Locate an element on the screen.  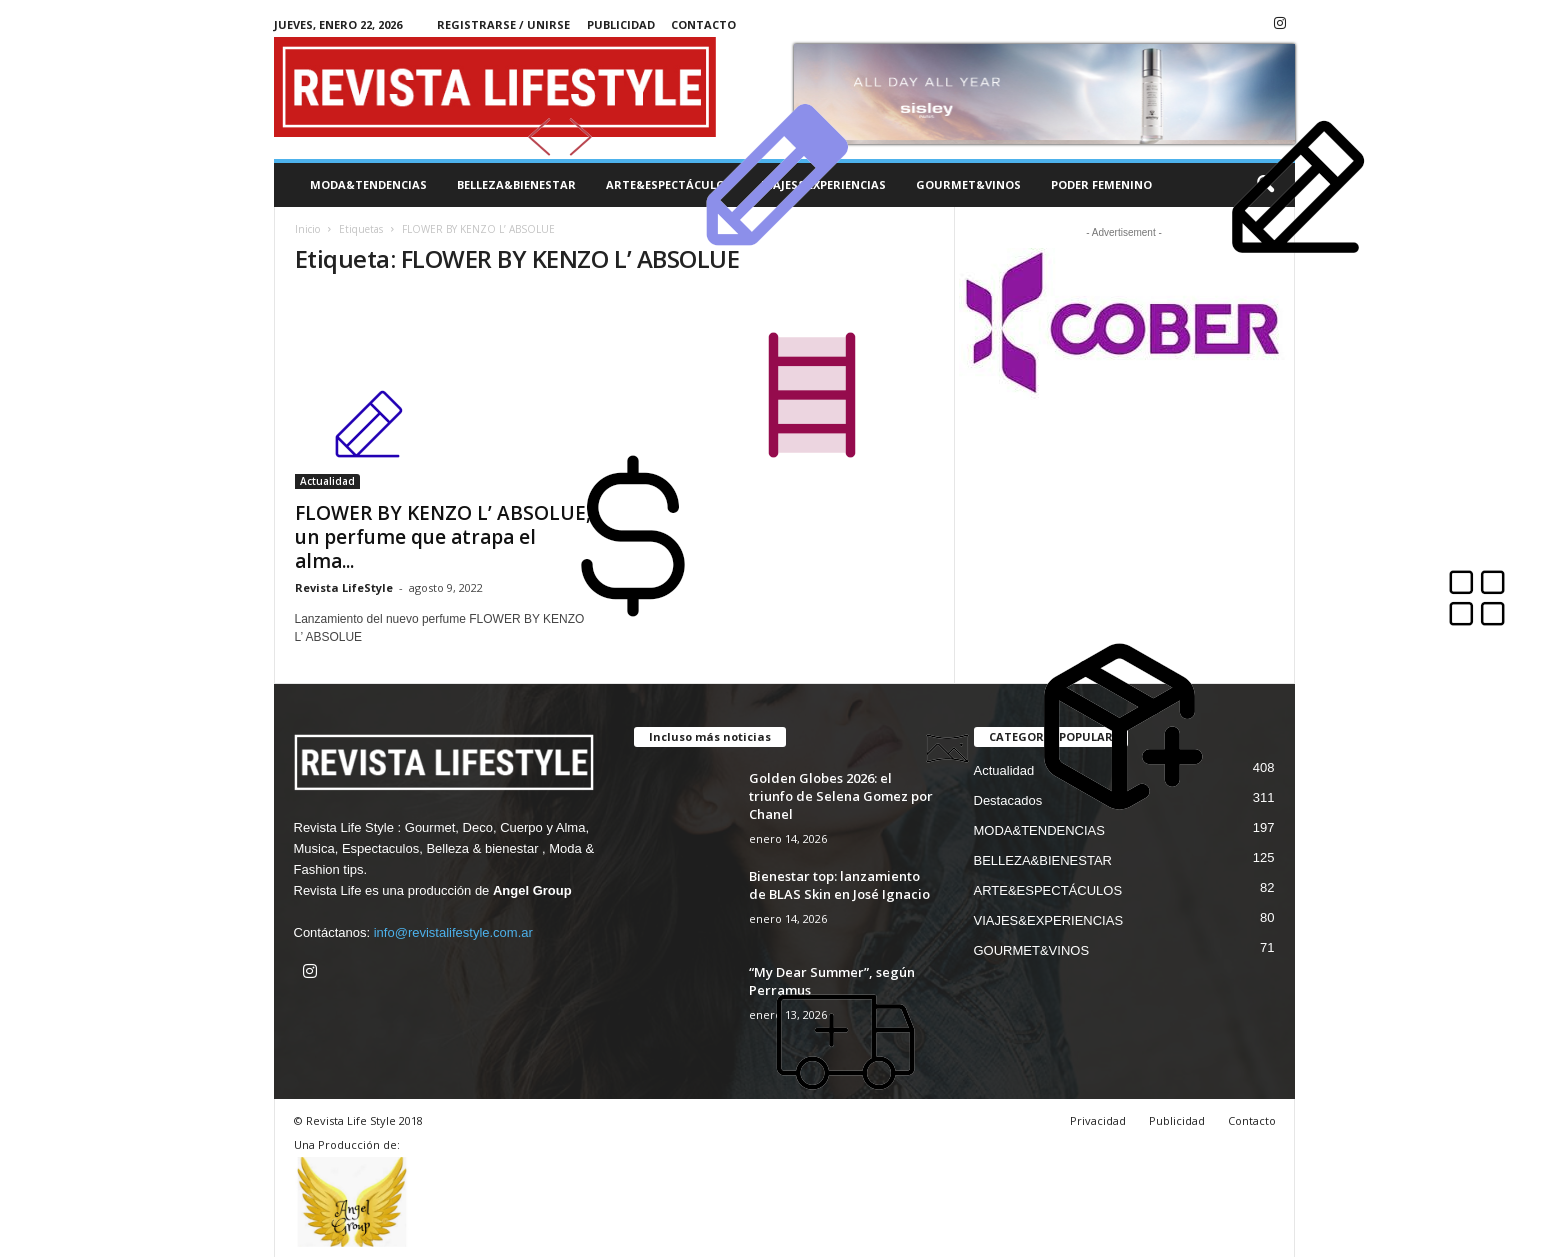
access step-by-step instructions or tutorials is located at coordinates (812, 395).